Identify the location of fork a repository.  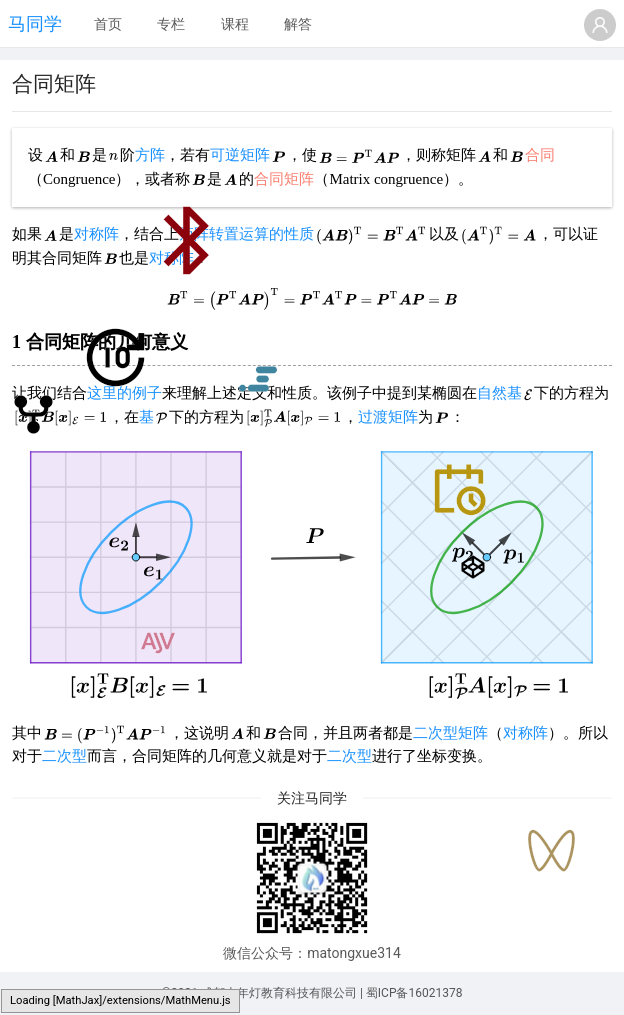
(33, 414).